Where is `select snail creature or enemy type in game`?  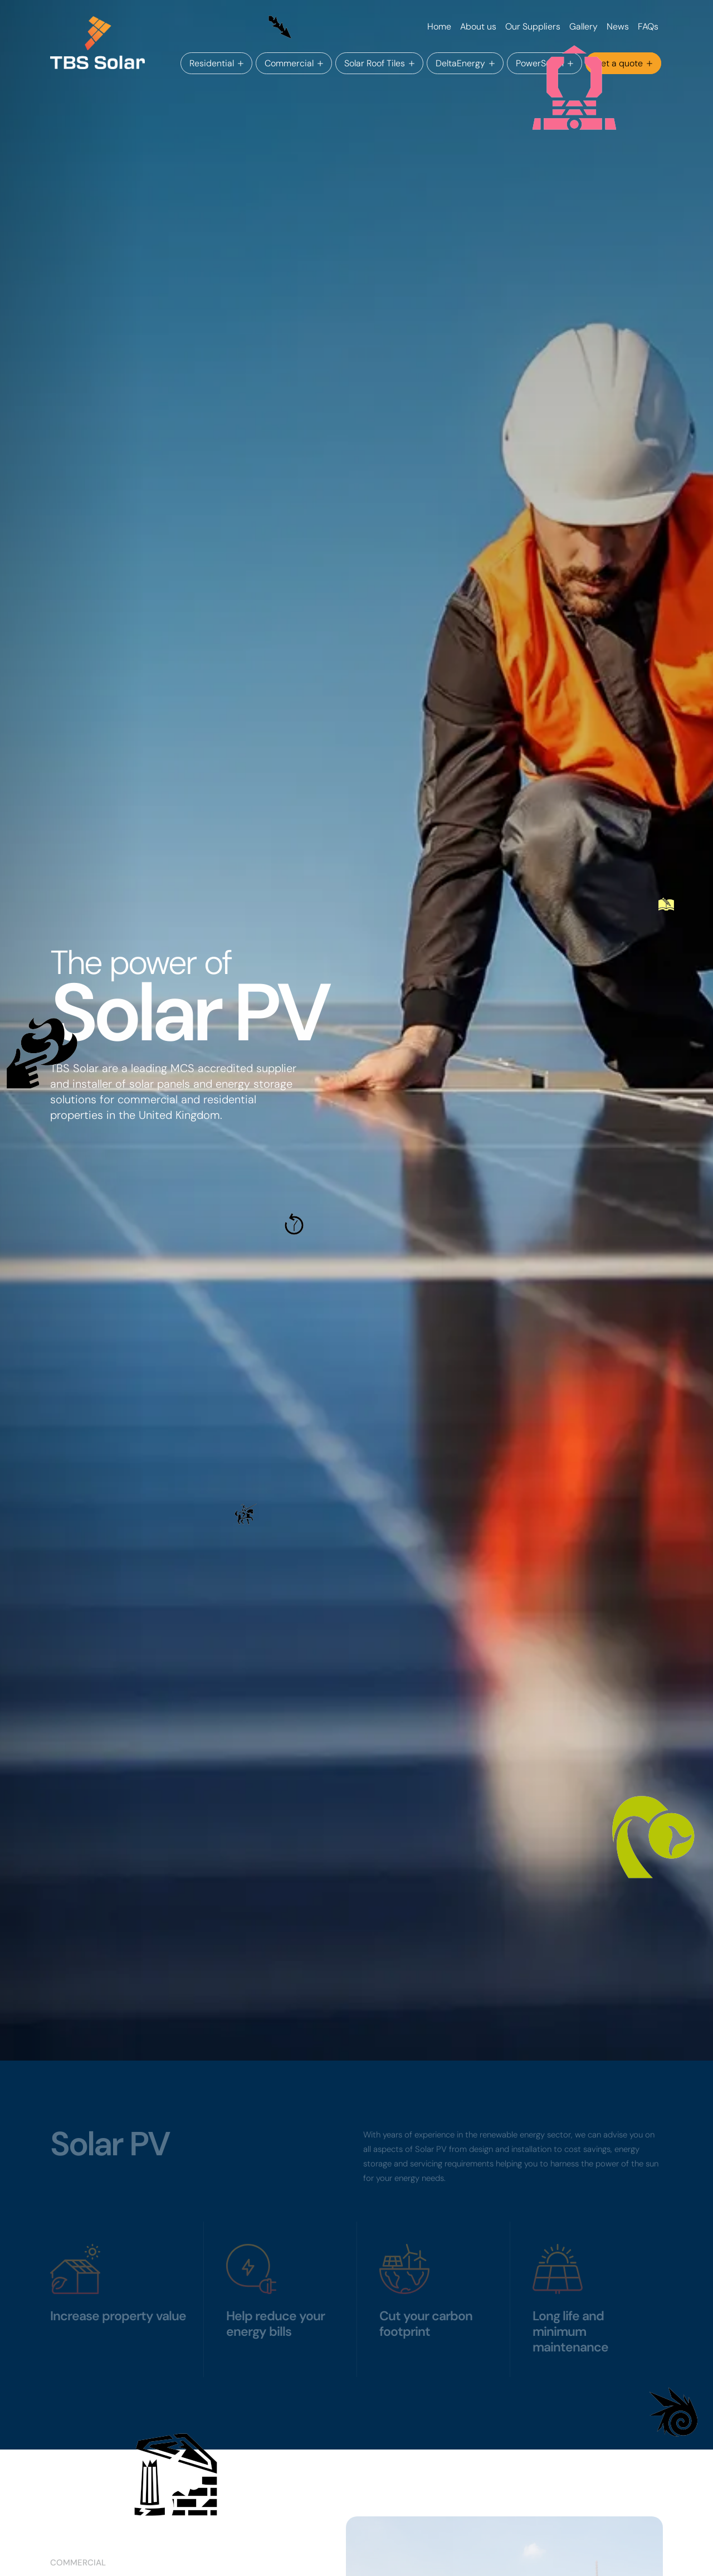
select snail creature or enemy type in game is located at coordinates (675, 2412).